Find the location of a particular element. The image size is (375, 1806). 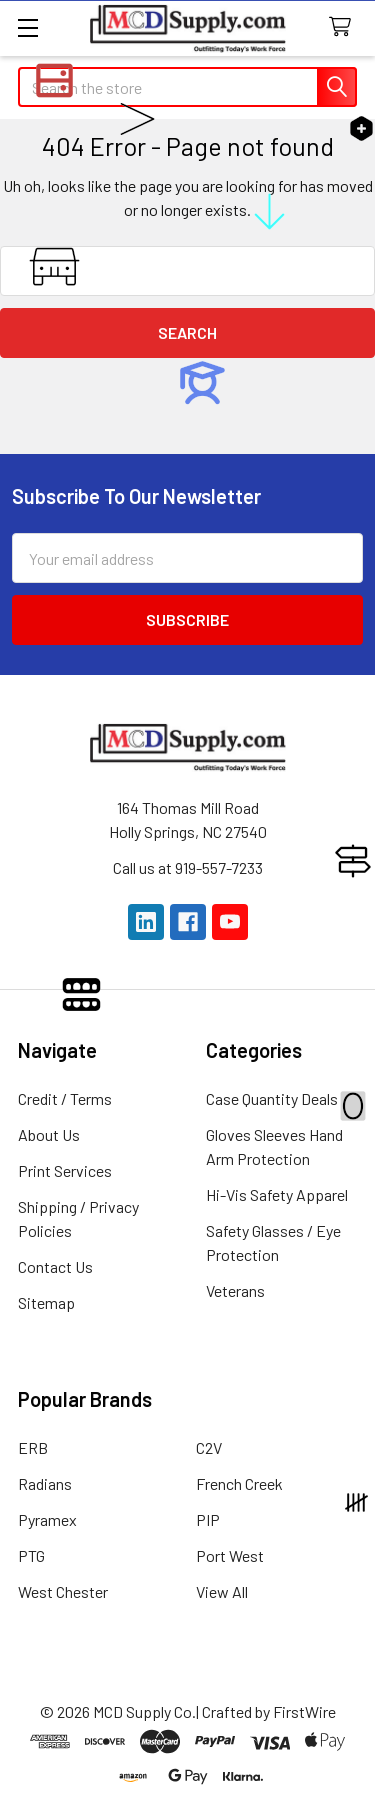

indicates a count of five items is located at coordinates (356, 1502).